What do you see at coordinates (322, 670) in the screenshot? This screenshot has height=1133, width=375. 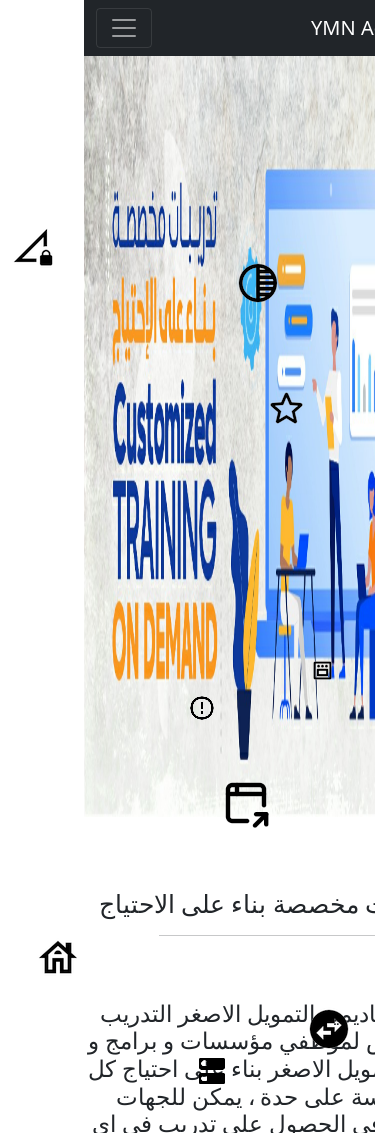 I see `access oven or cooking appliance controls` at bounding box center [322, 670].